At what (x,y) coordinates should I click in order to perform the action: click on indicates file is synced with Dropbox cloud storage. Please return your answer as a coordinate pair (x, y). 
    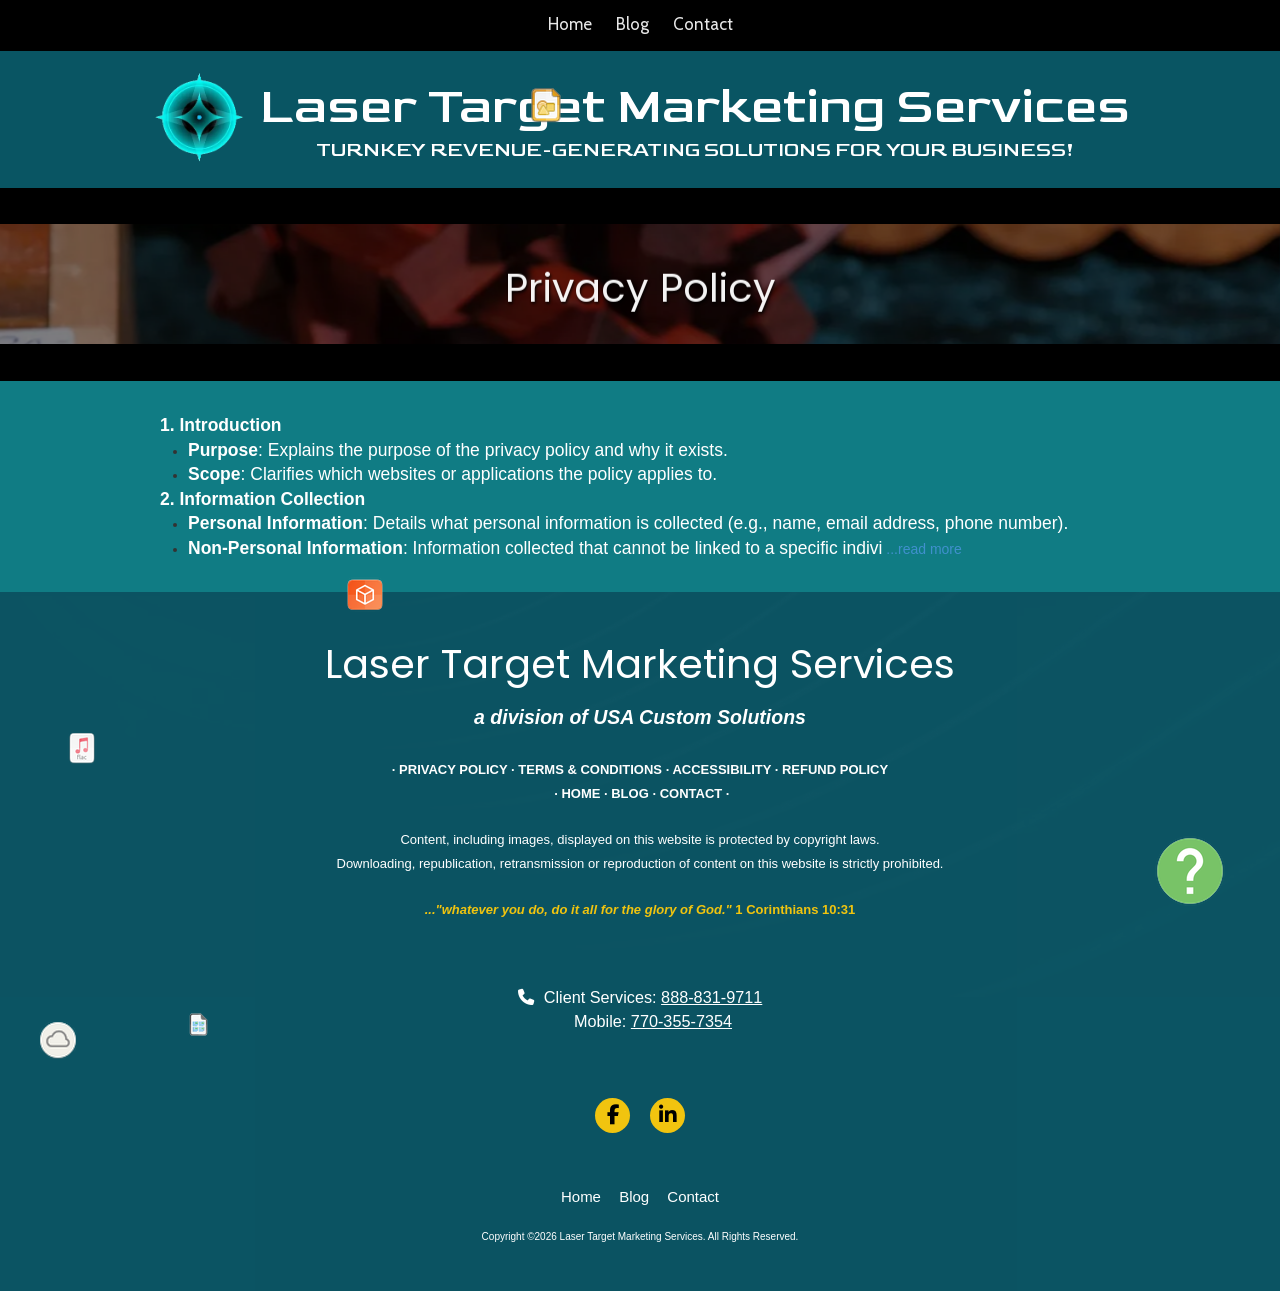
    Looking at the image, I should click on (58, 1040).